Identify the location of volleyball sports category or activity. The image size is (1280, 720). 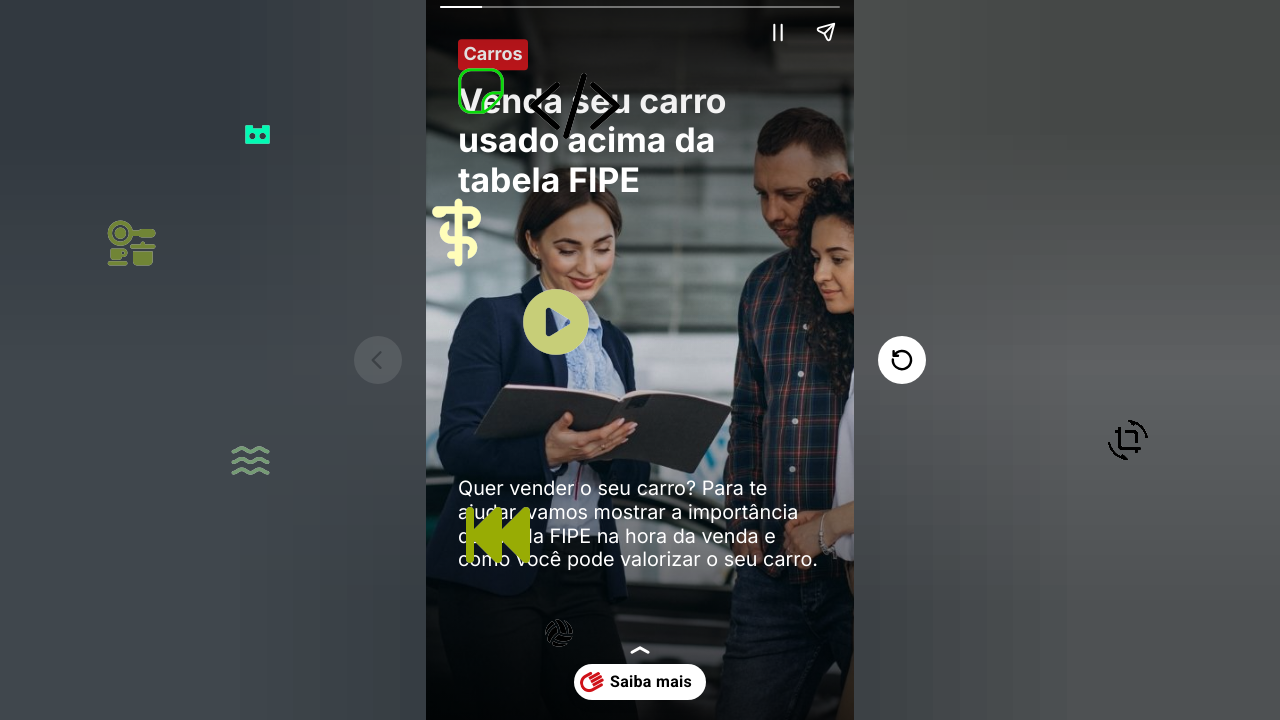
(559, 633).